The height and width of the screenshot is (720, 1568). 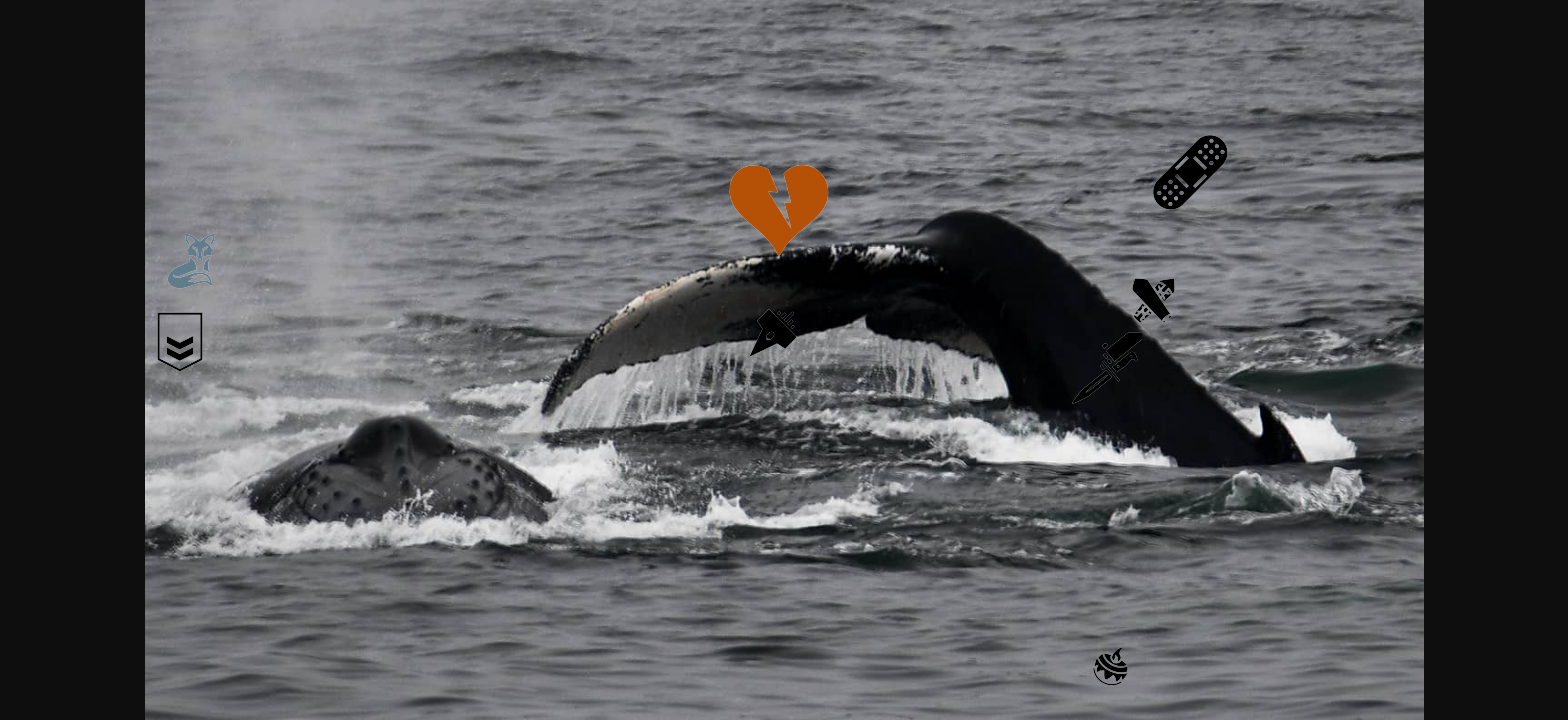 I want to click on access first aid or medical settings, so click(x=1190, y=172).